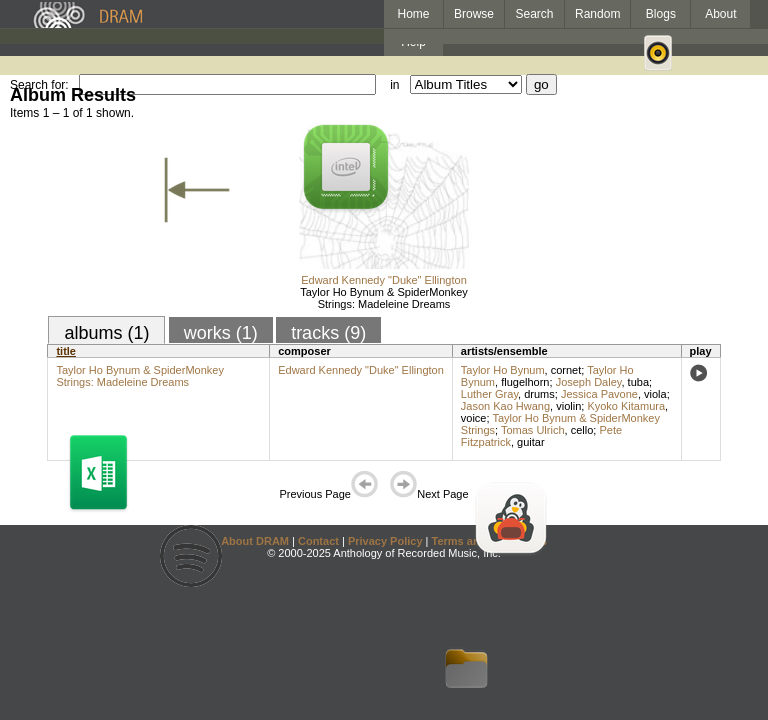 The width and height of the screenshot is (768, 720). Describe the element at coordinates (197, 190) in the screenshot. I see `go to the first item in a list or sequence` at that location.